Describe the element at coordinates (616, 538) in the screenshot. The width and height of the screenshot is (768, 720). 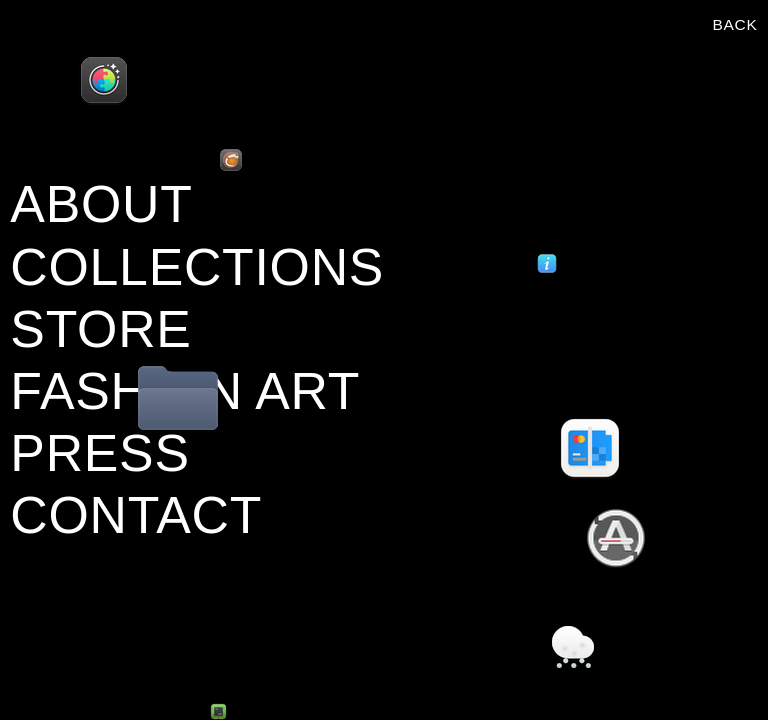
I see `open software updater application` at that location.